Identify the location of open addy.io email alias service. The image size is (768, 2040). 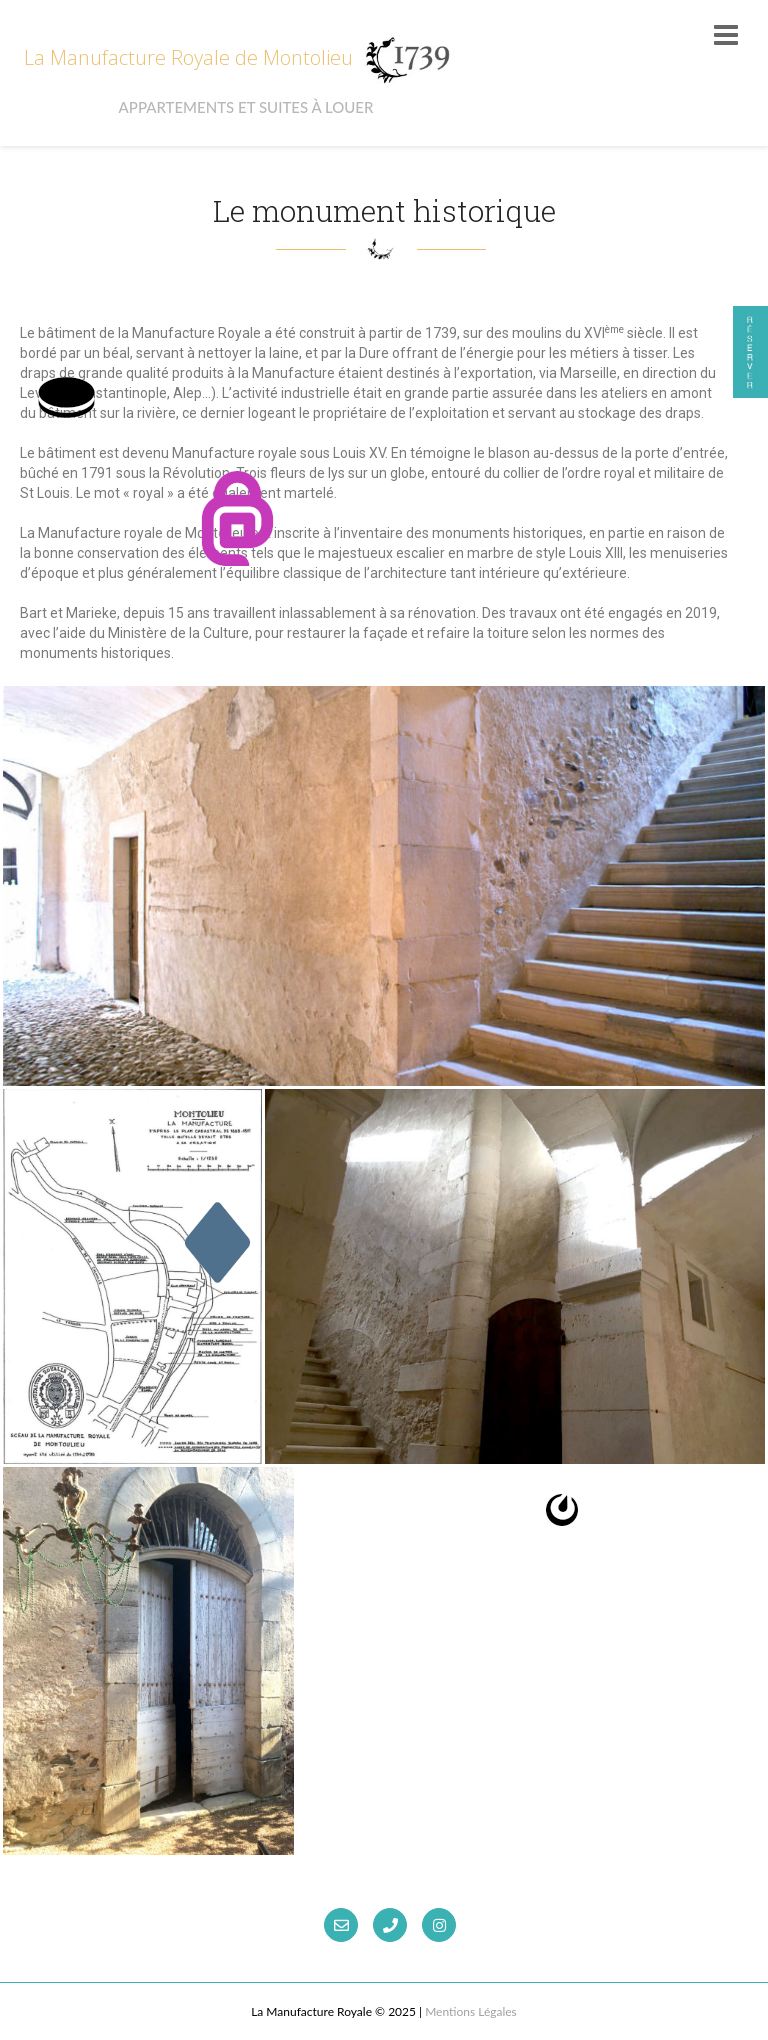
(237, 518).